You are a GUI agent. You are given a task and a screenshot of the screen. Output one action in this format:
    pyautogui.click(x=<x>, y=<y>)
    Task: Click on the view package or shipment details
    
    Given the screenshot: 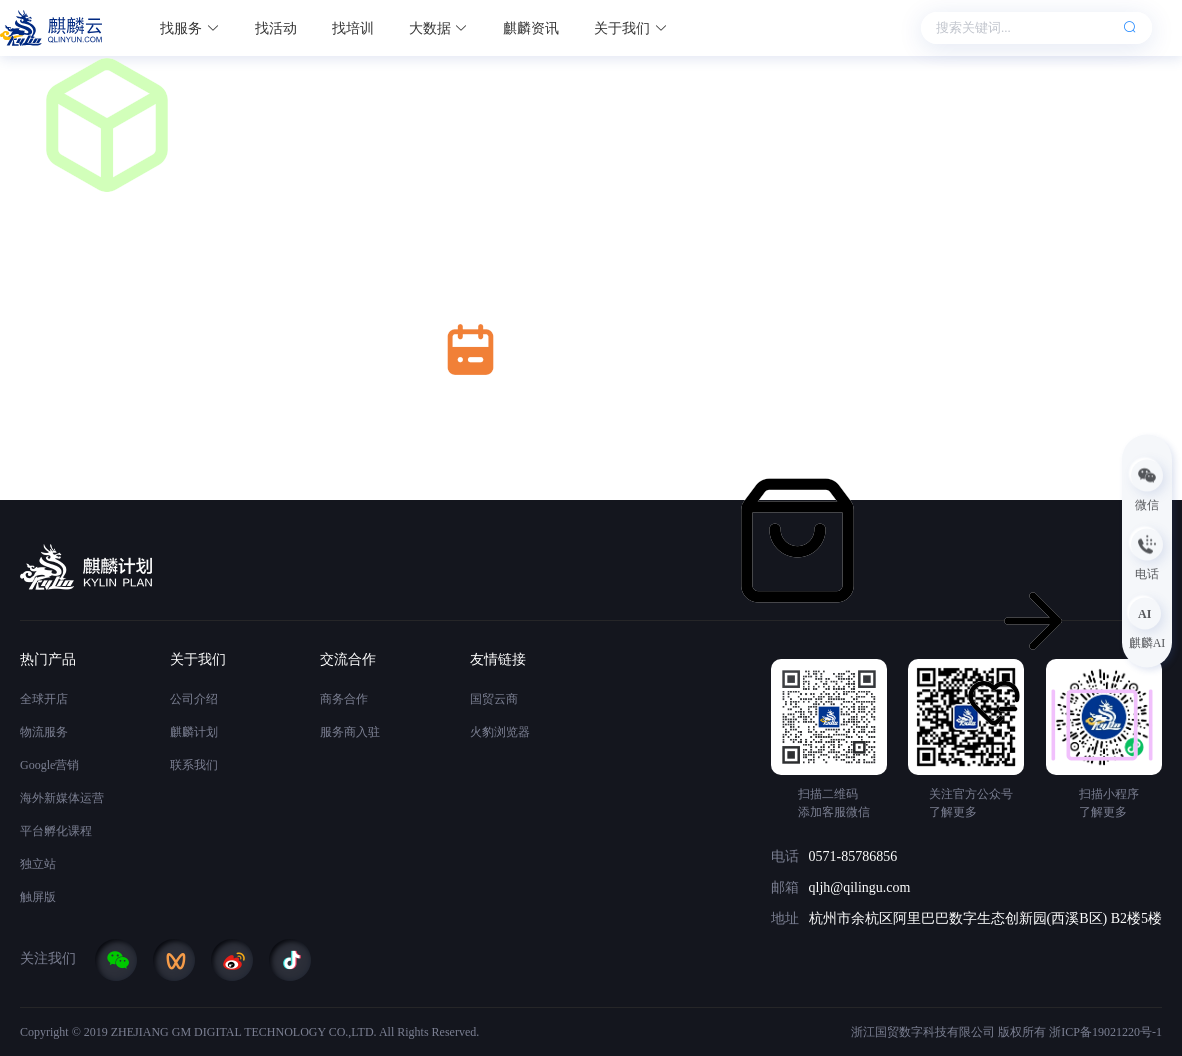 What is the action you would take?
    pyautogui.click(x=107, y=125)
    